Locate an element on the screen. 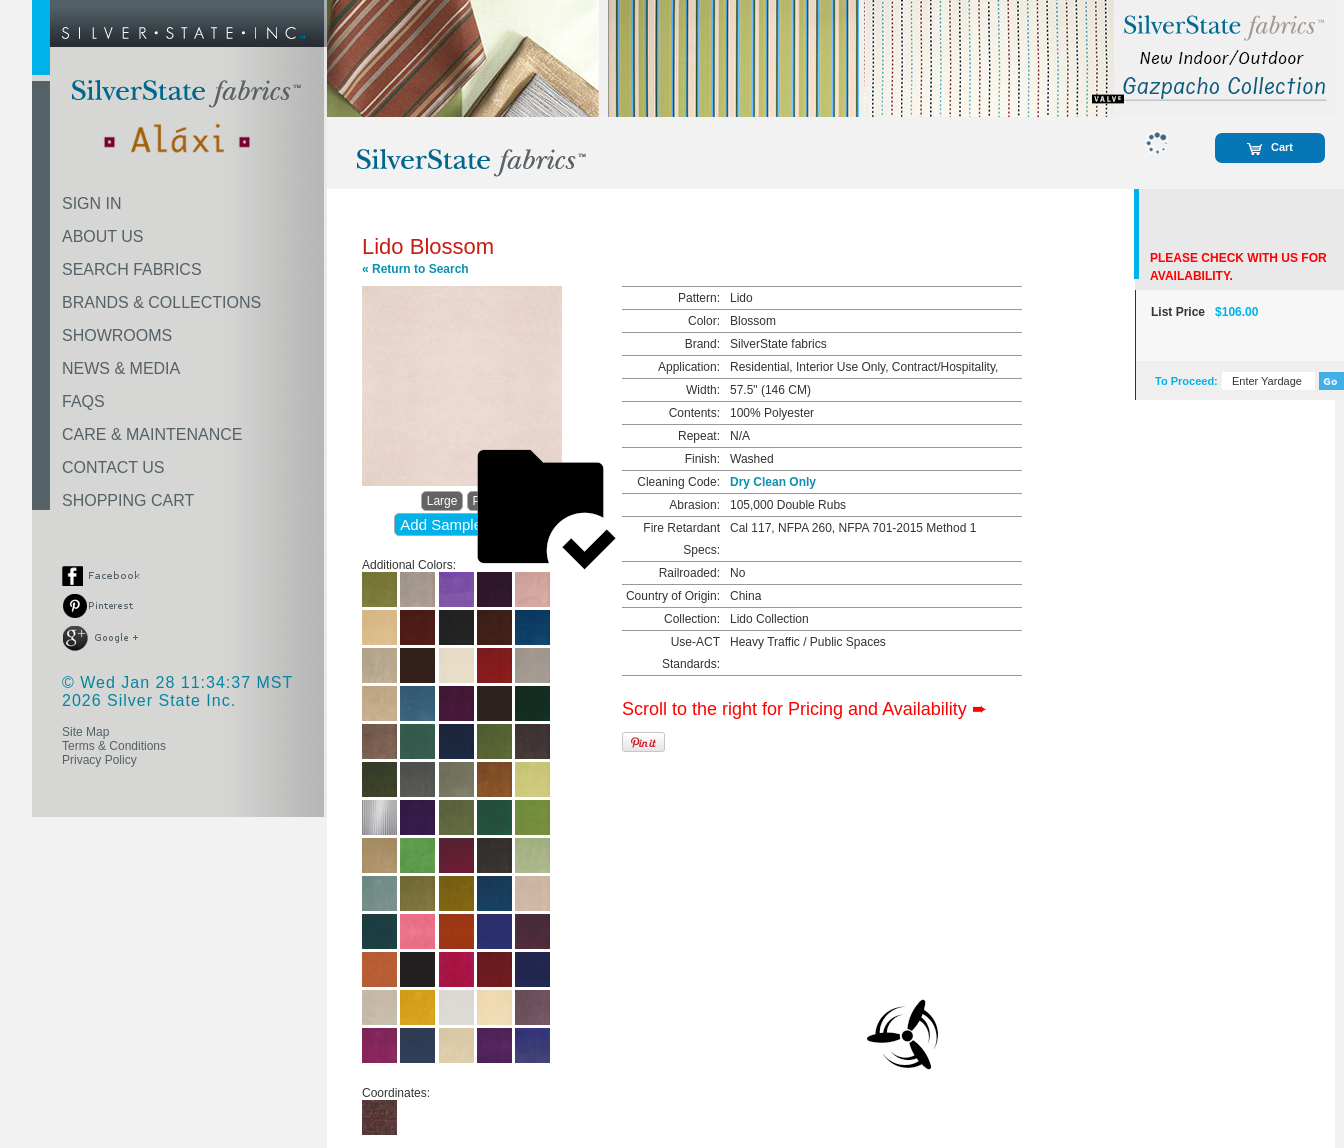 This screenshot has height=1148, width=1344. folder verified or approved is located at coordinates (540, 506).